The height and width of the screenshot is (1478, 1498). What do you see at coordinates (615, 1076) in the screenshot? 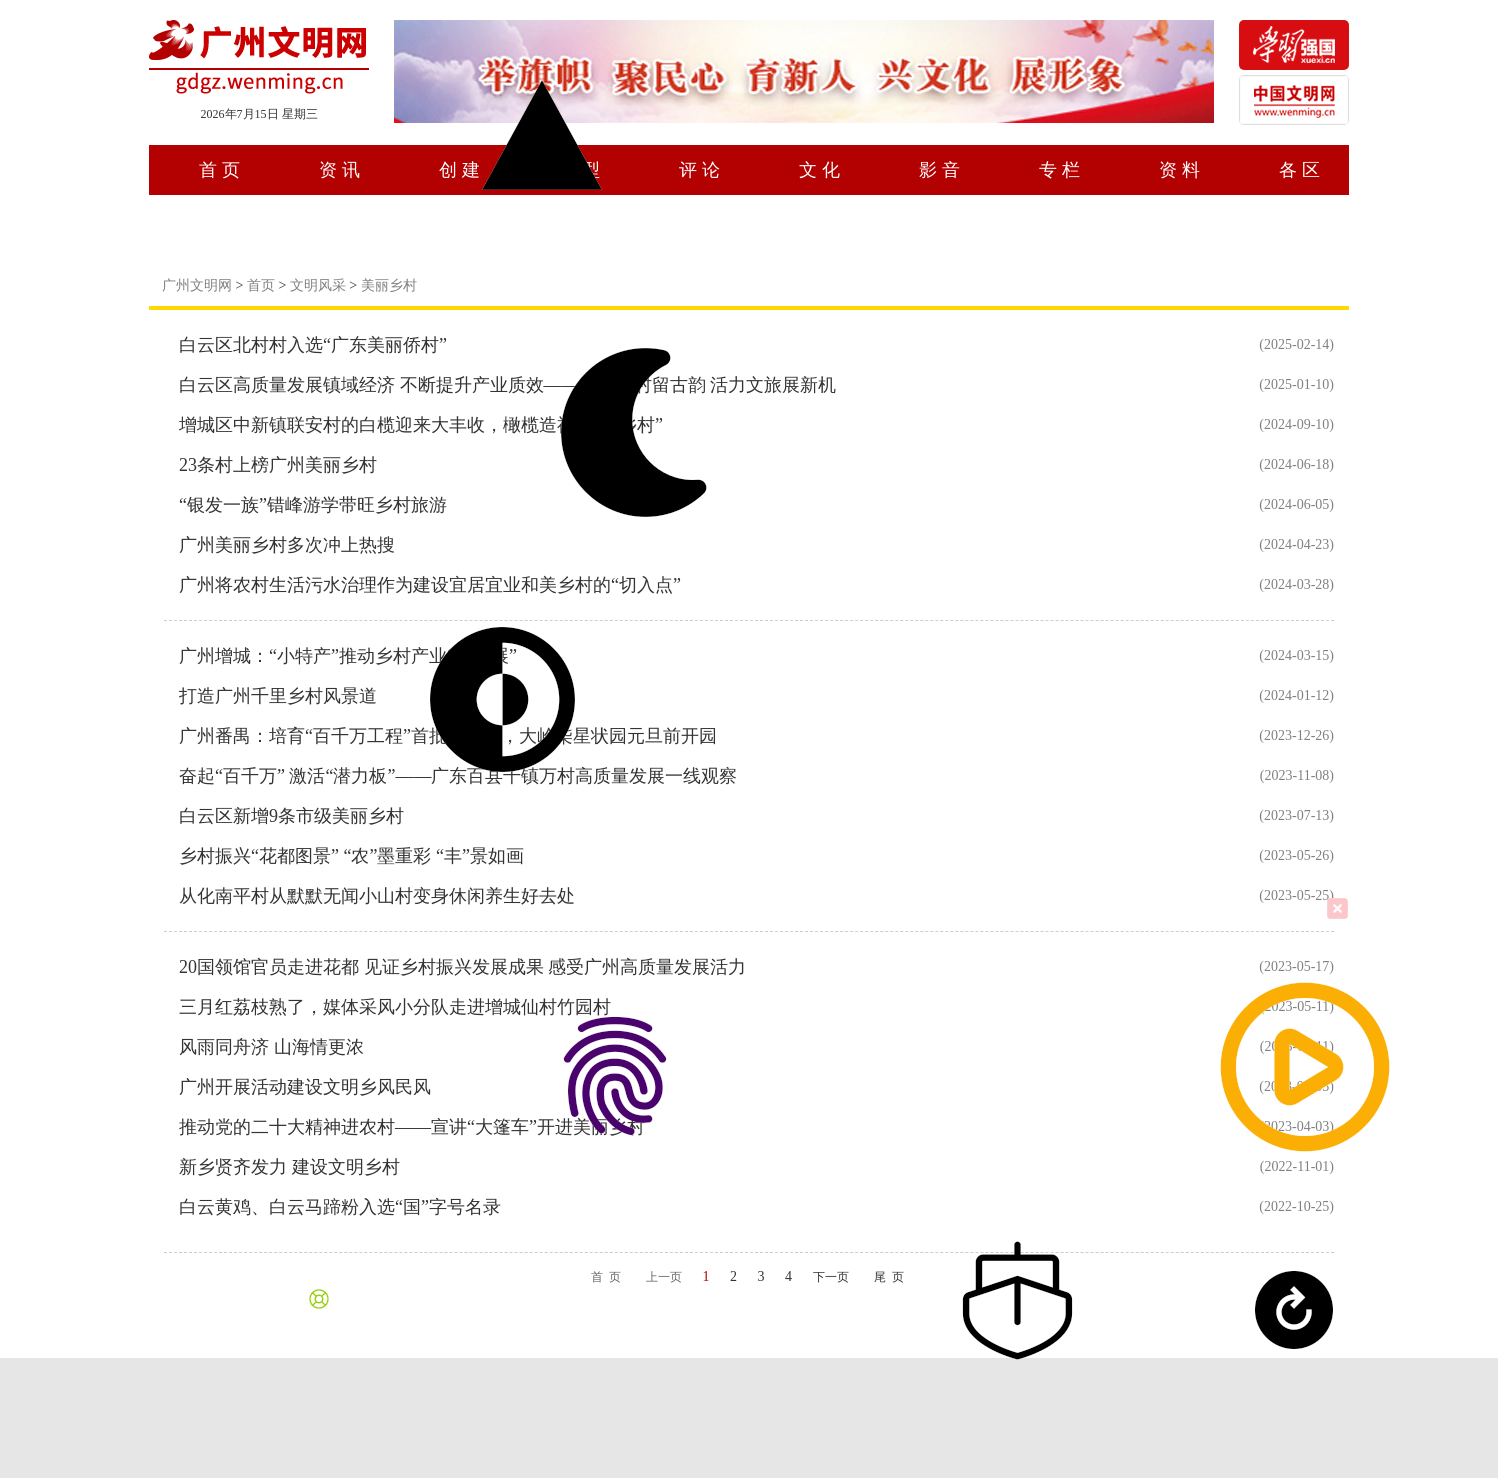
I see `authenticate with fingerprint` at bounding box center [615, 1076].